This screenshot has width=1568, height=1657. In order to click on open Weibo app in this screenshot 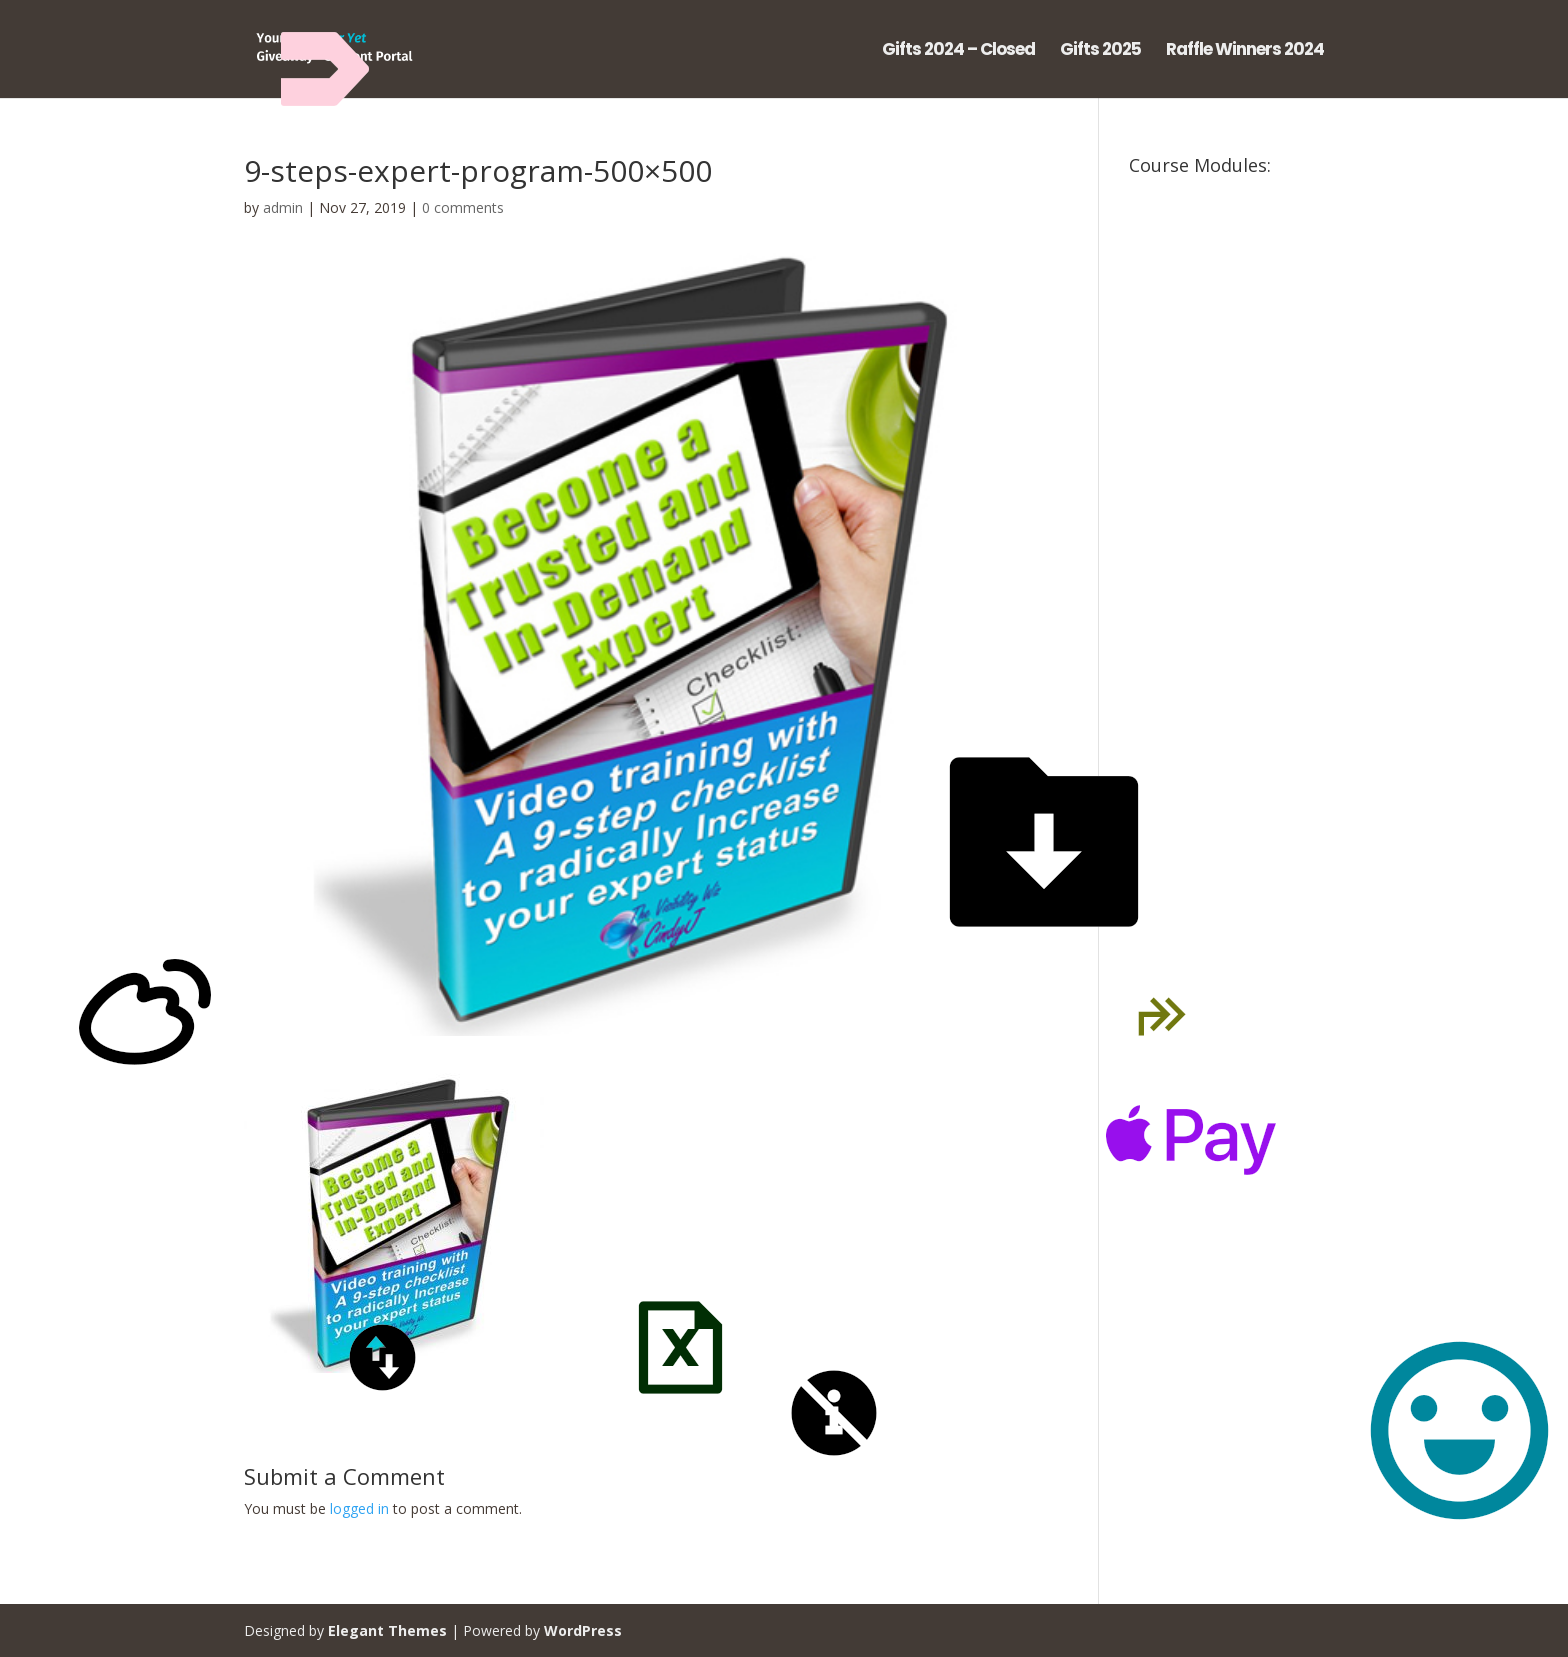, I will do `click(145, 1013)`.